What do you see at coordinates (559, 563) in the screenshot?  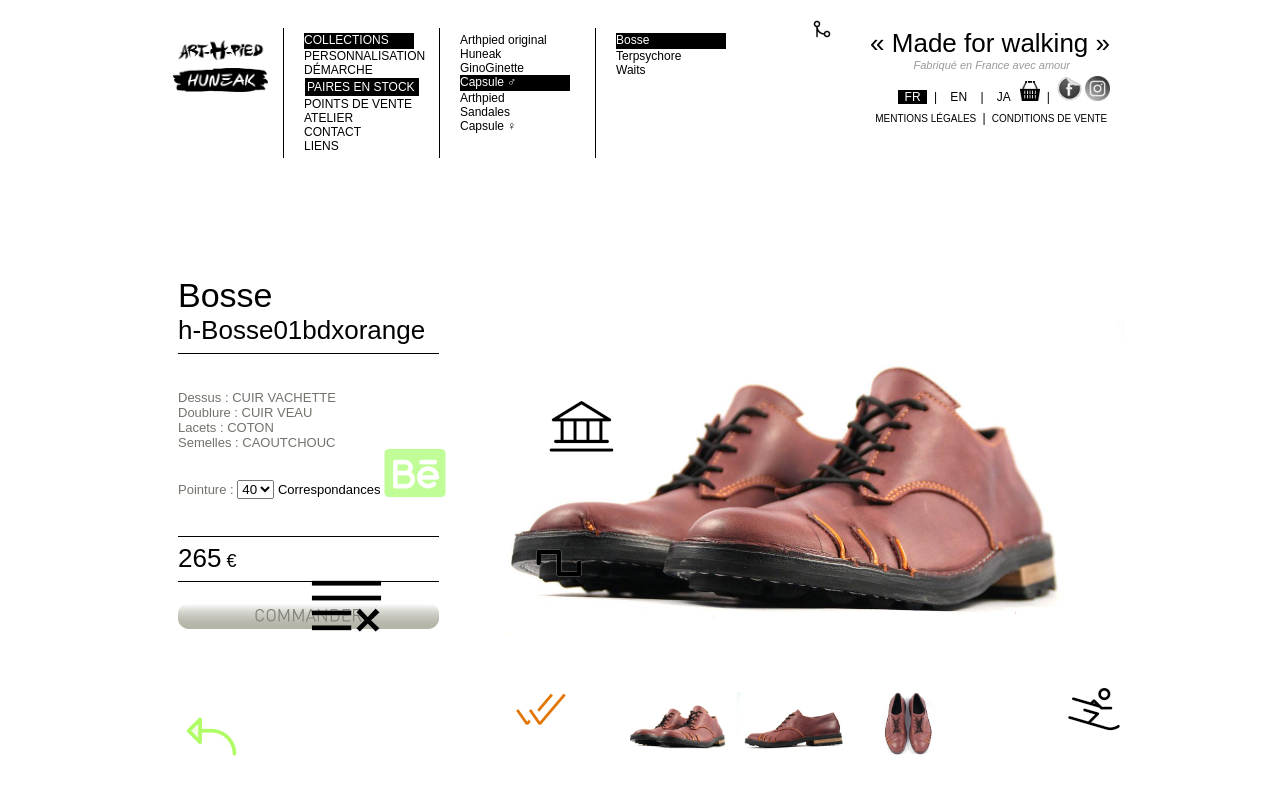 I see `toggle square wave audio output` at bounding box center [559, 563].